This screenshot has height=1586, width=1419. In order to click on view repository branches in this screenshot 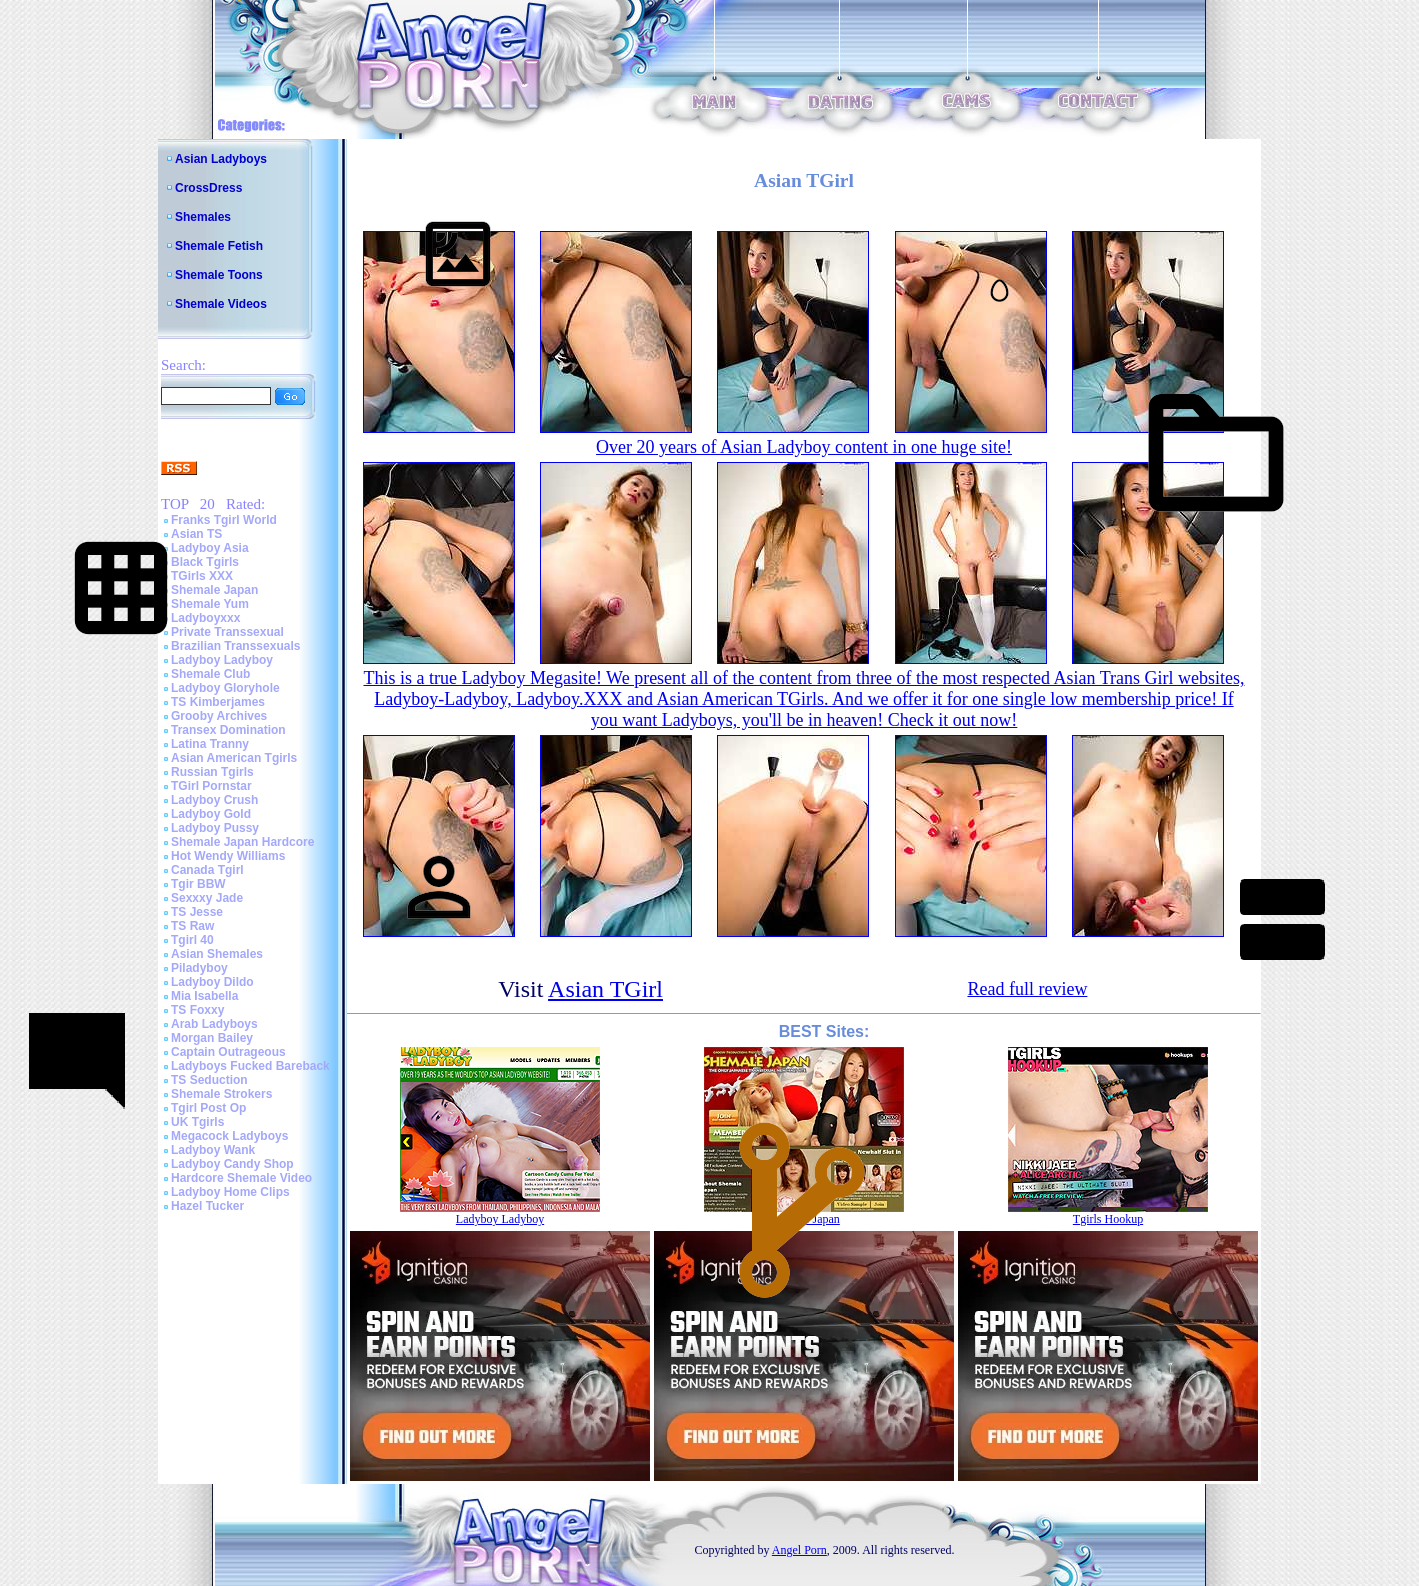, I will do `click(802, 1210)`.